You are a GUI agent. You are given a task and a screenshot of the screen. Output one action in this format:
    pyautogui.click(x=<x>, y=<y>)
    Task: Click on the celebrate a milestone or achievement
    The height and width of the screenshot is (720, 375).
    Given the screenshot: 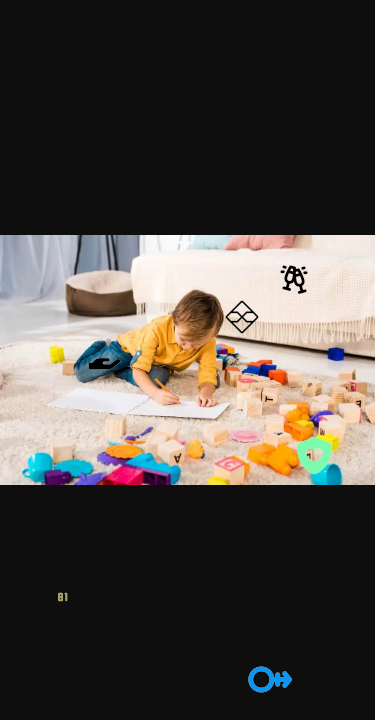 What is the action you would take?
    pyautogui.click(x=294, y=279)
    